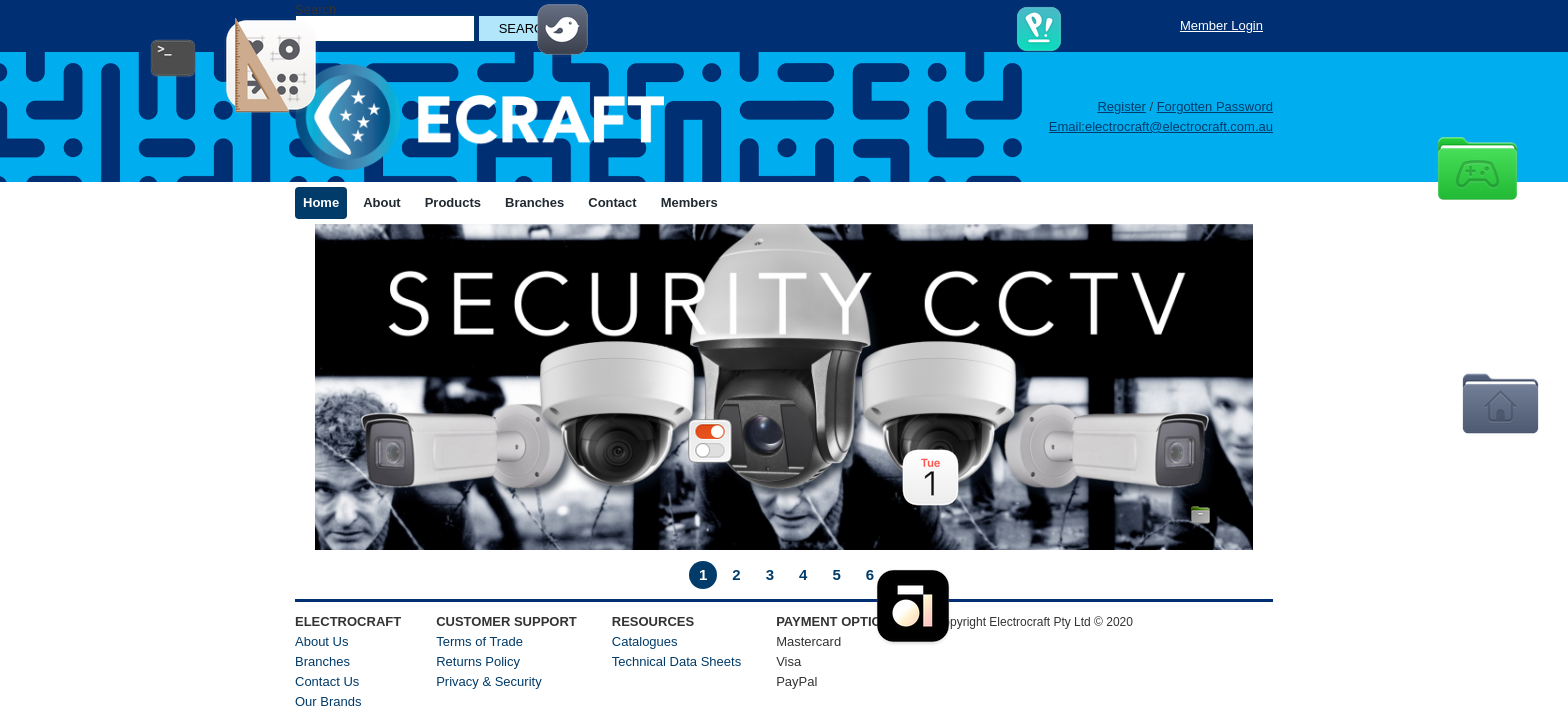 Image resolution: width=1568 pixels, height=720 pixels. I want to click on open your games folder, so click(1477, 168).